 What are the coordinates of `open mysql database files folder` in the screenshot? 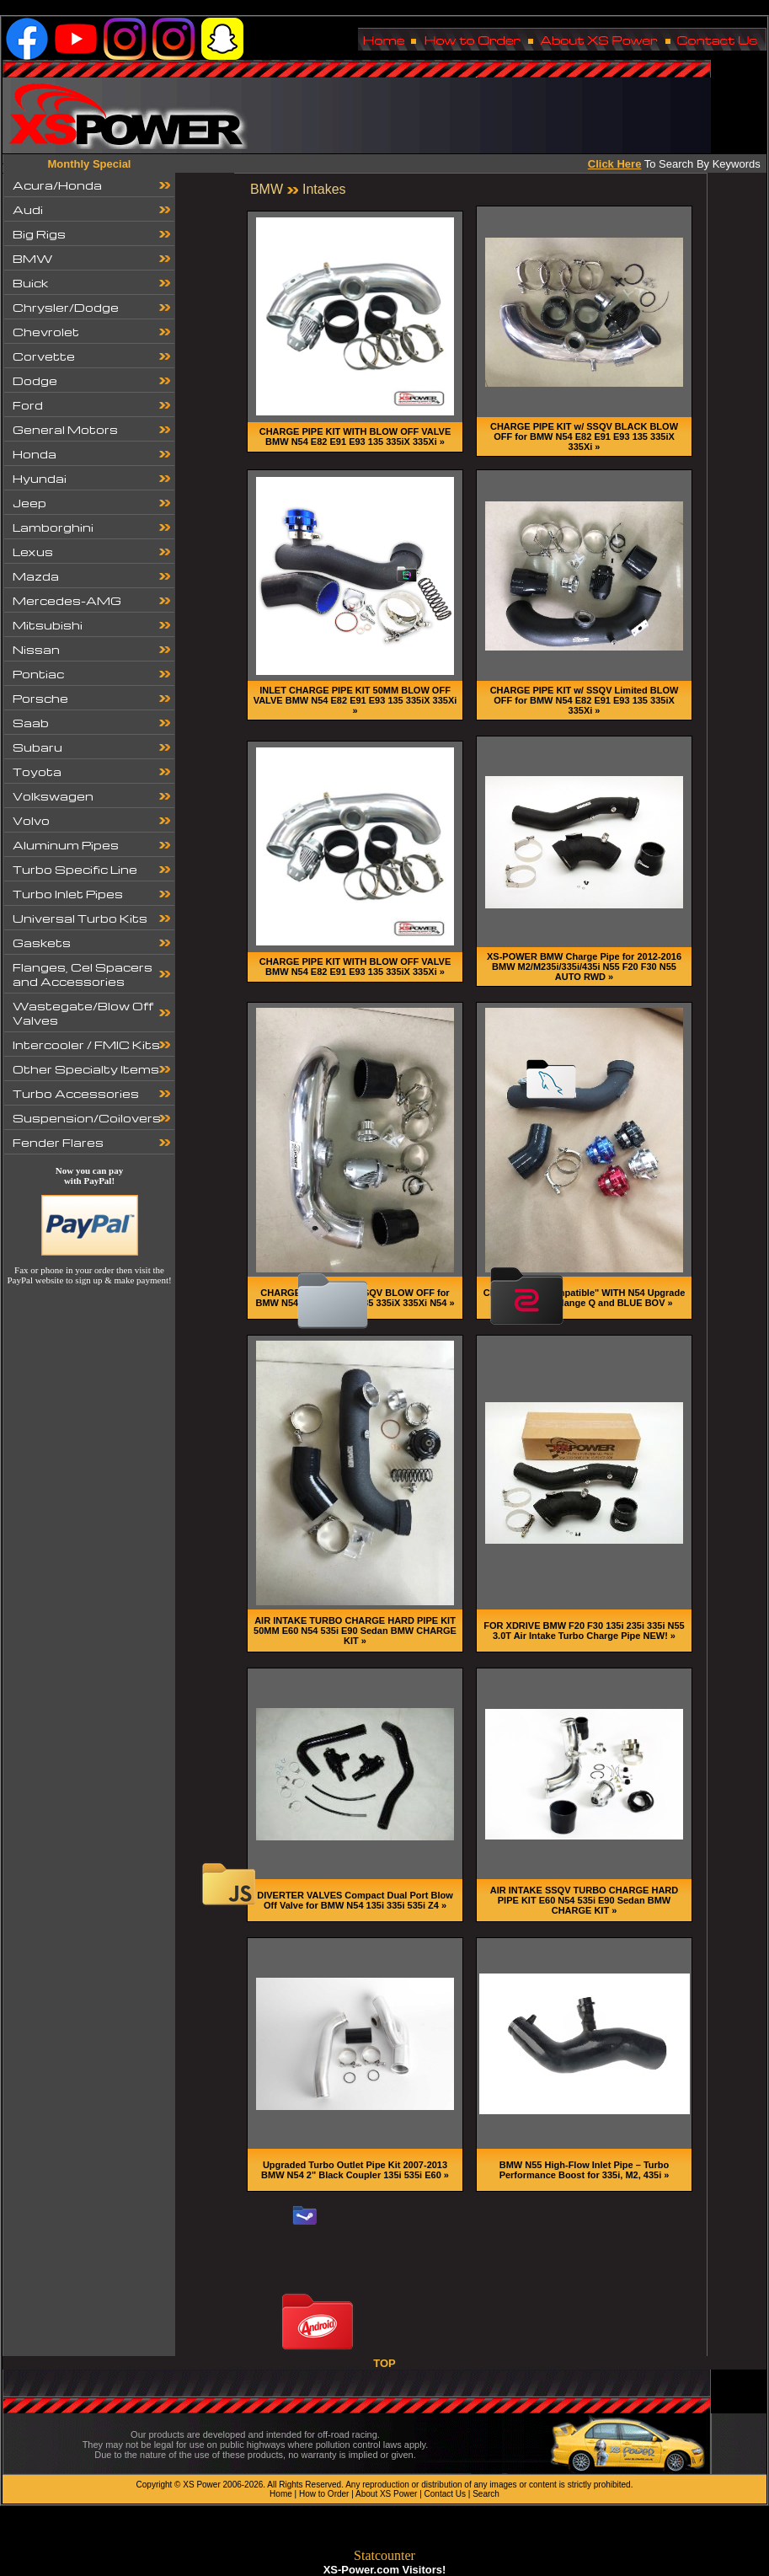 It's located at (551, 1080).